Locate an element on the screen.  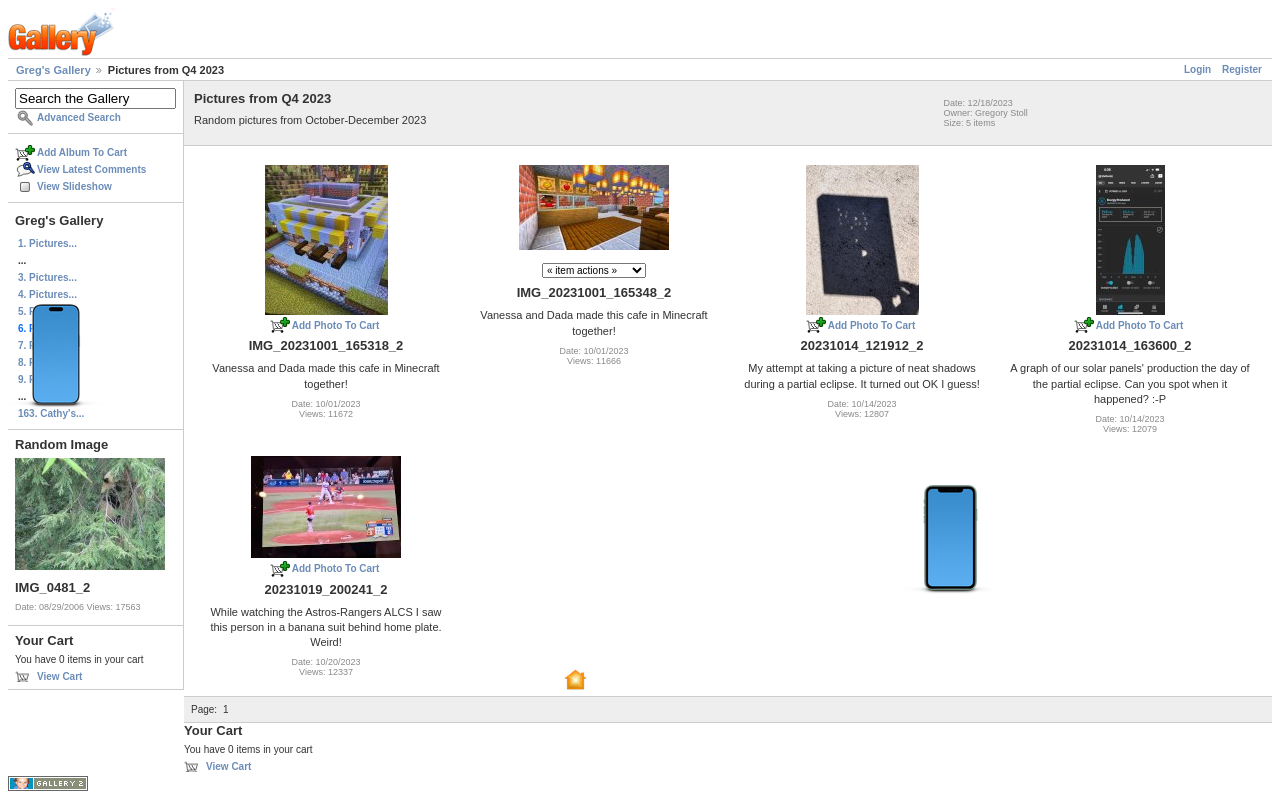
iPhone 11 or 12 device icon is located at coordinates (950, 539).